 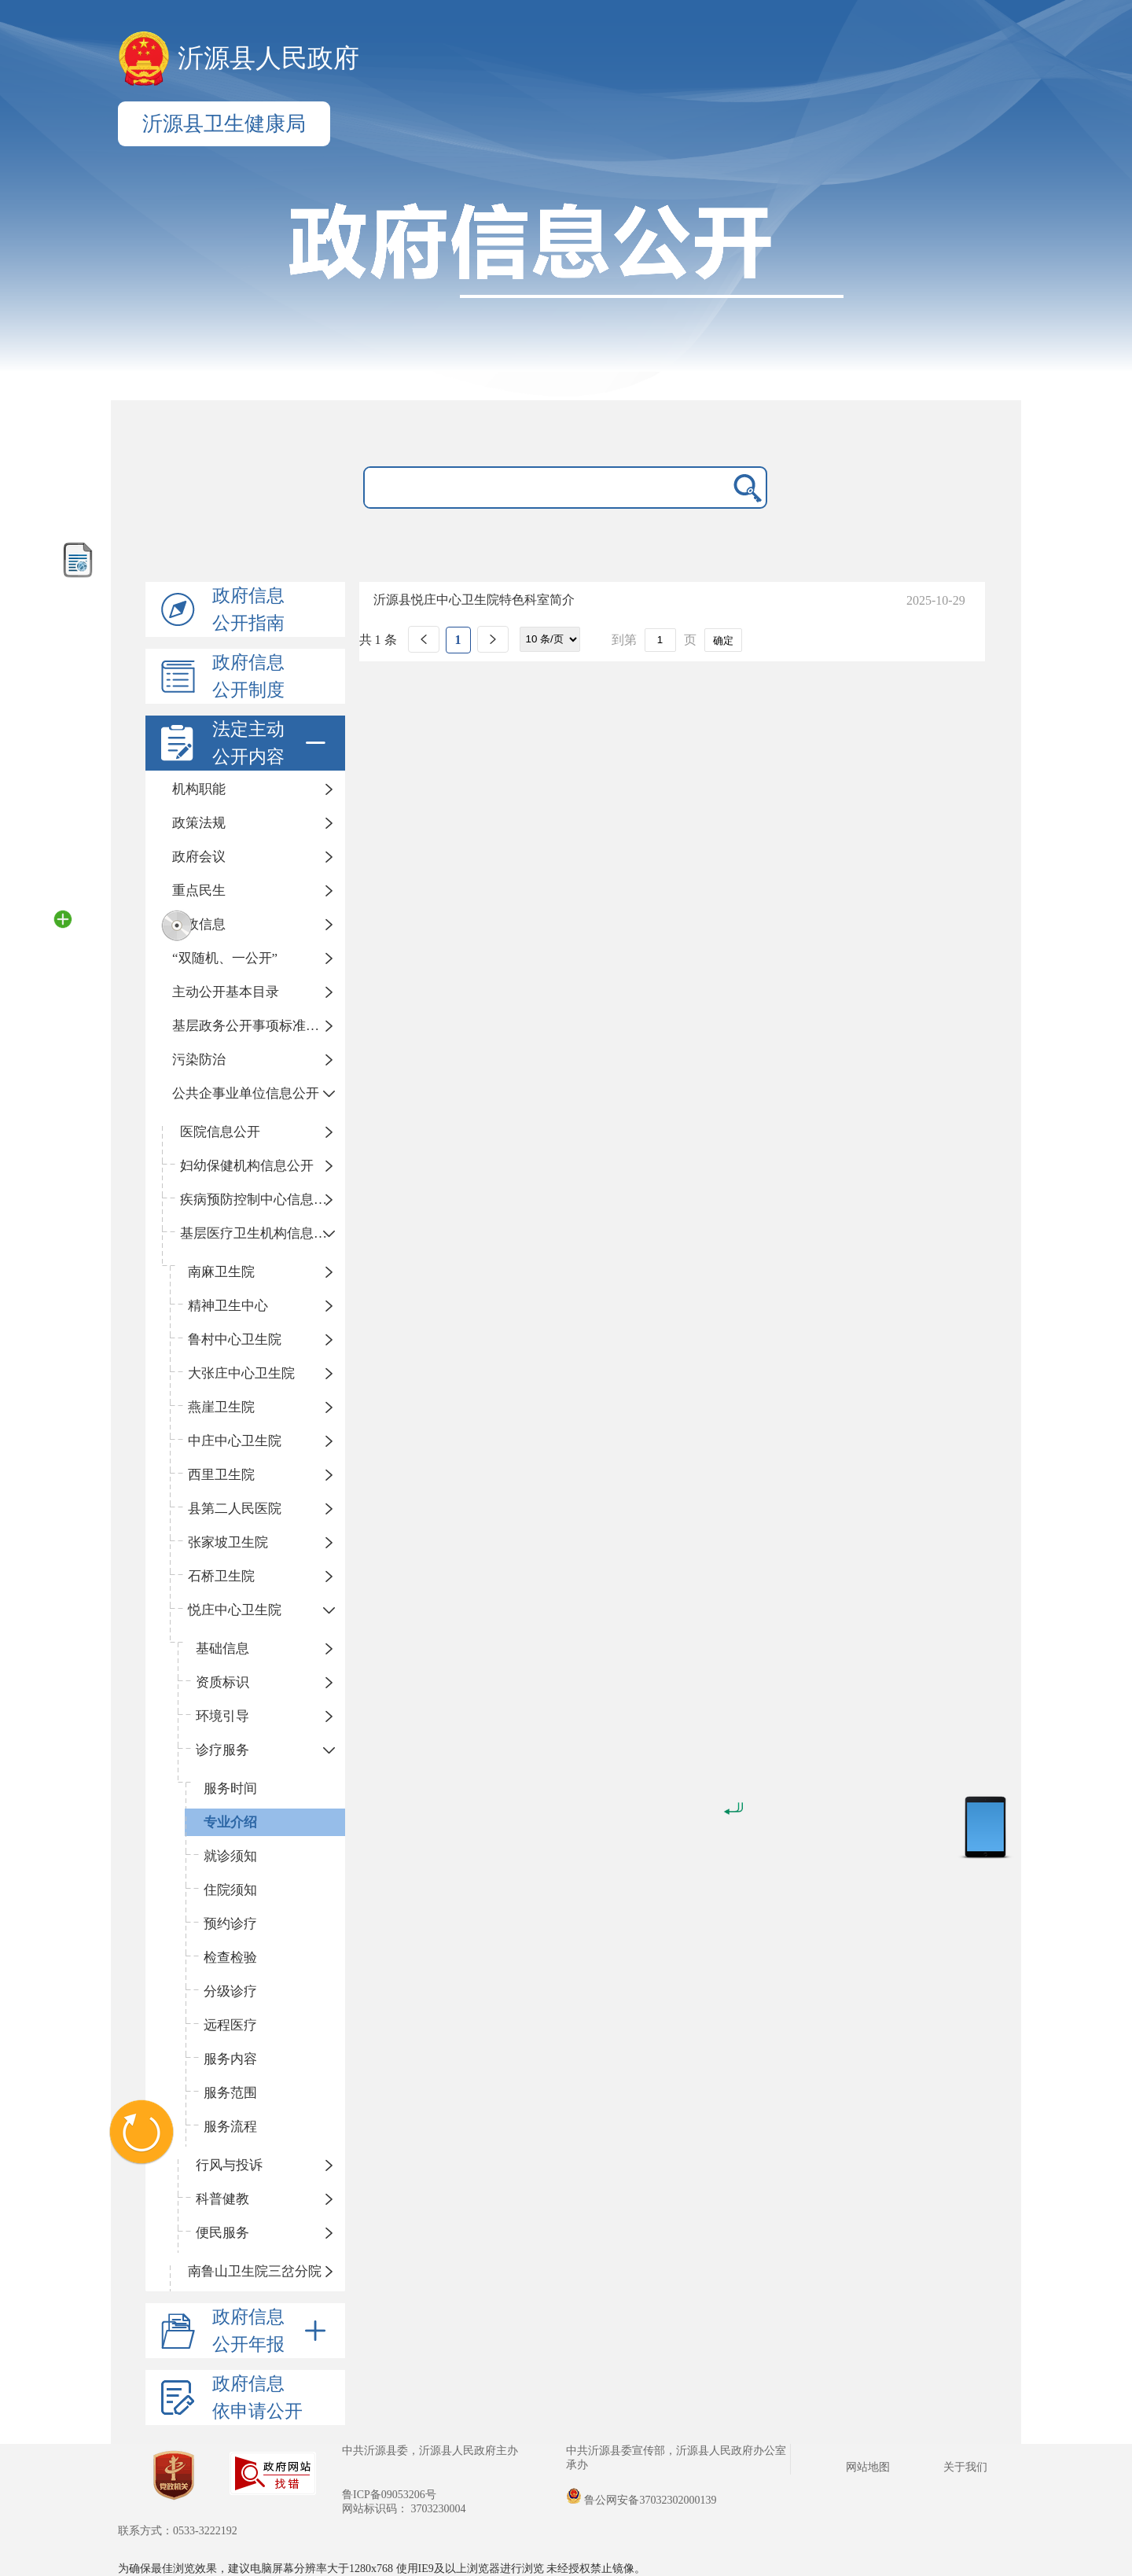 I want to click on reply to all recipients of an email, so click(x=733, y=1807).